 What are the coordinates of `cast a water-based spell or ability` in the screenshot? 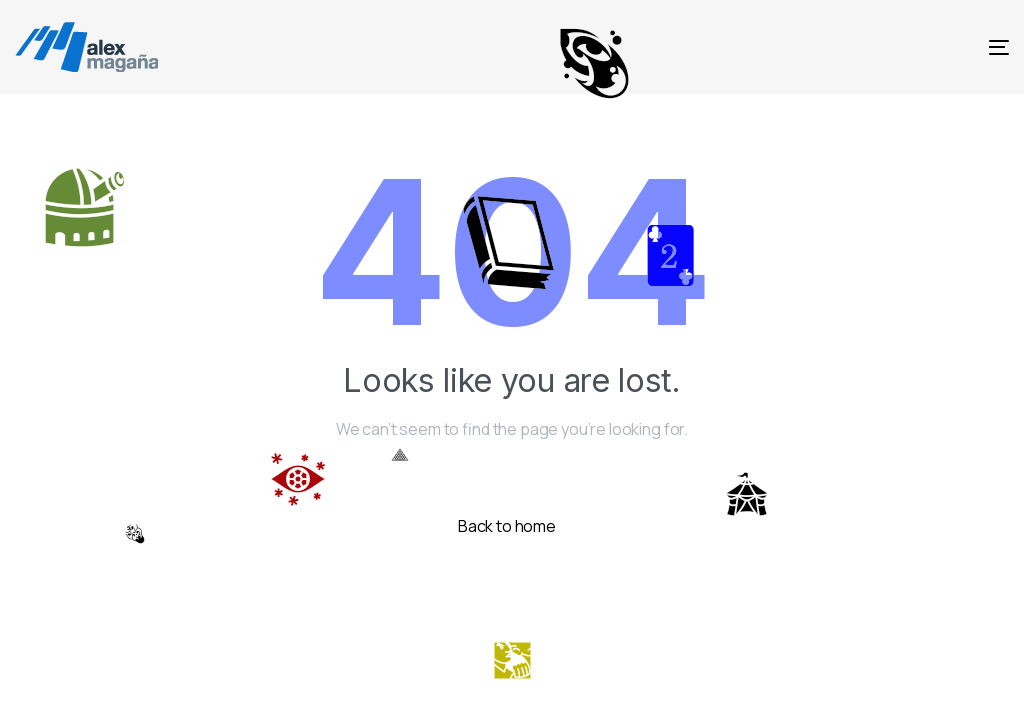 It's located at (594, 63).